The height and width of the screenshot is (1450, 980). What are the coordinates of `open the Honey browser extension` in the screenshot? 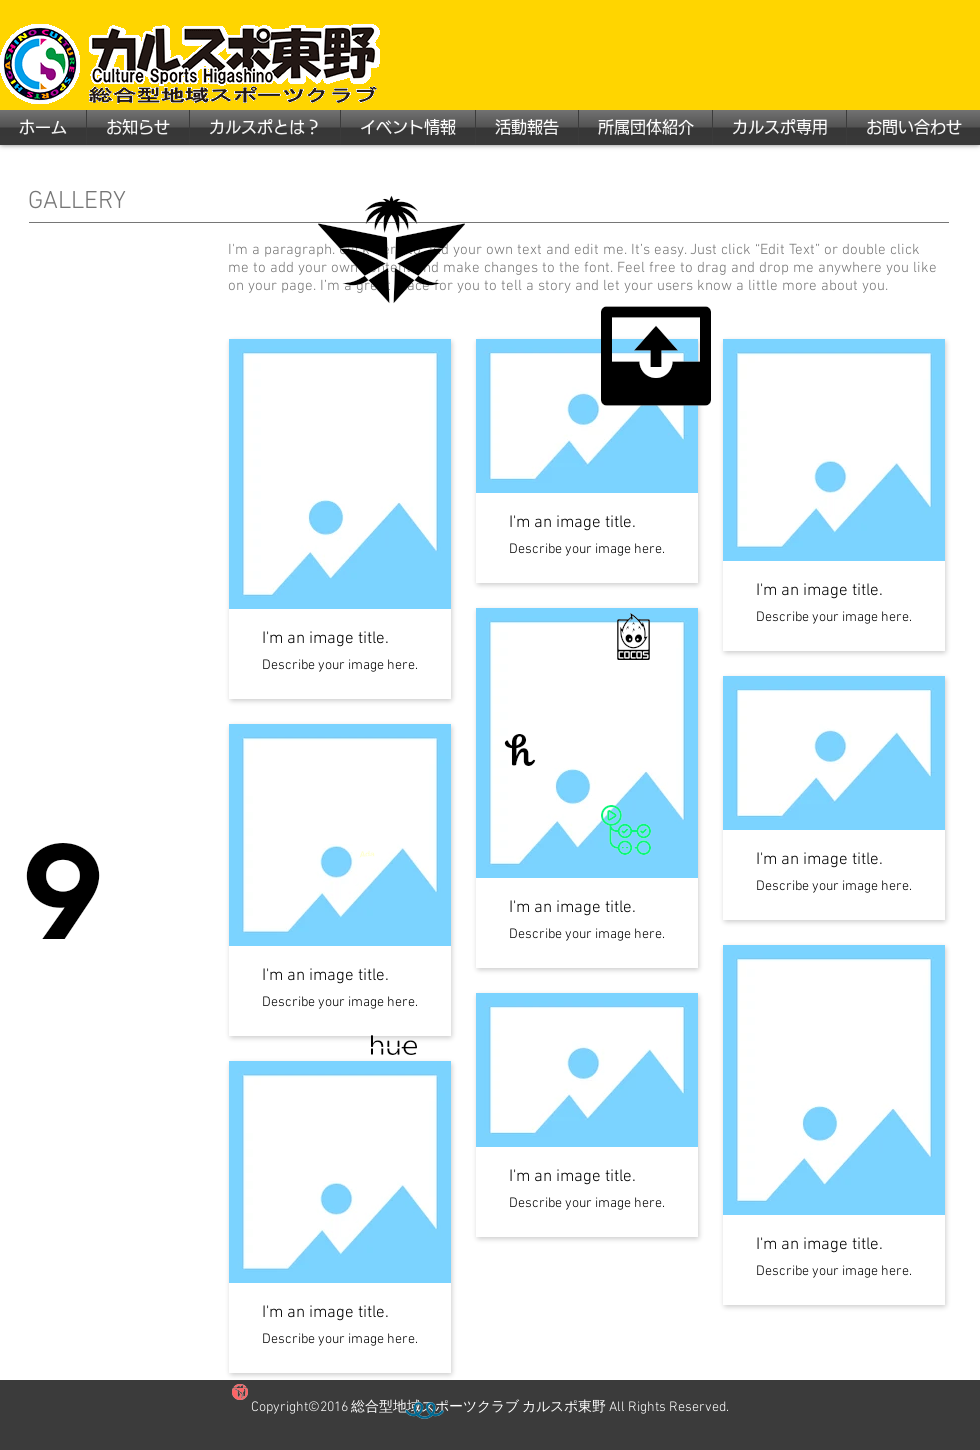 It's located at (520, 750).